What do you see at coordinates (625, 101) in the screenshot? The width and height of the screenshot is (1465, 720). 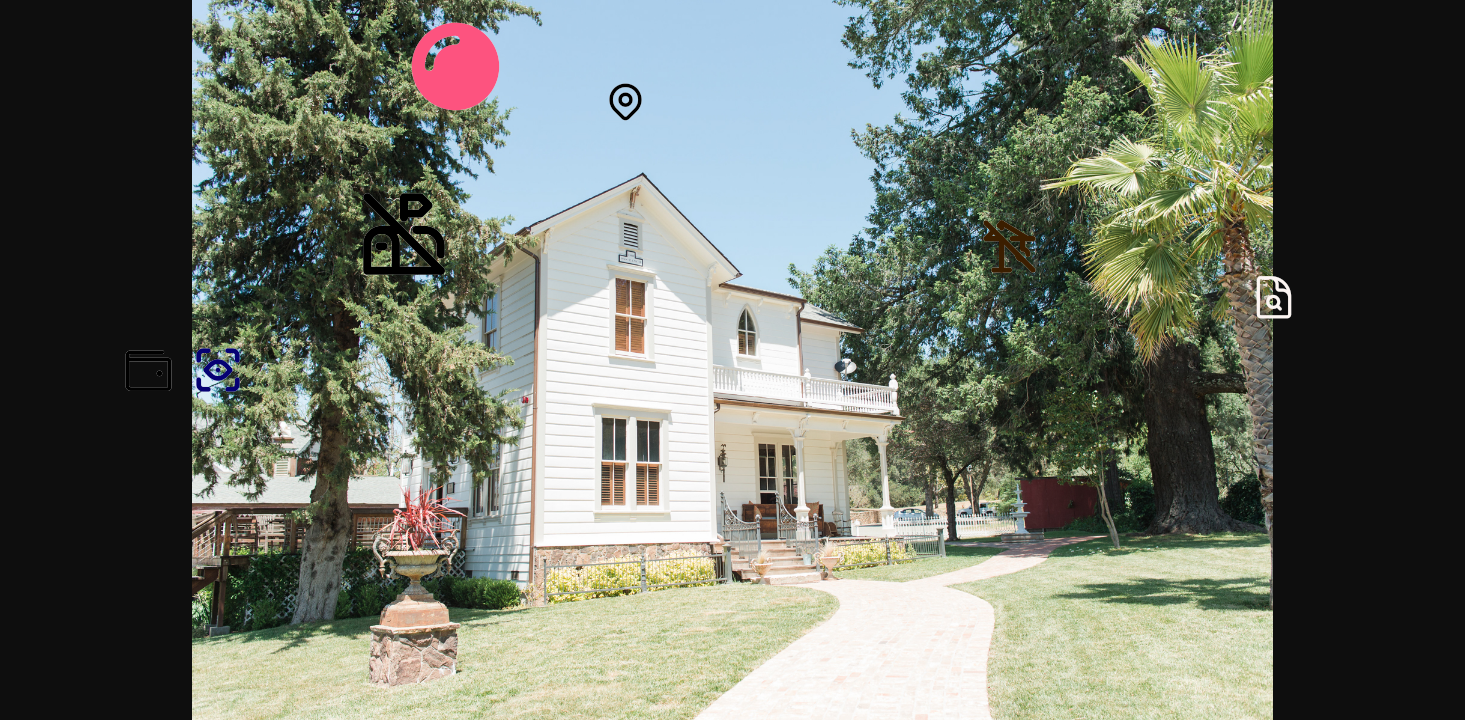 I see `view or set a location on the map` at bounding box center [625, 101].